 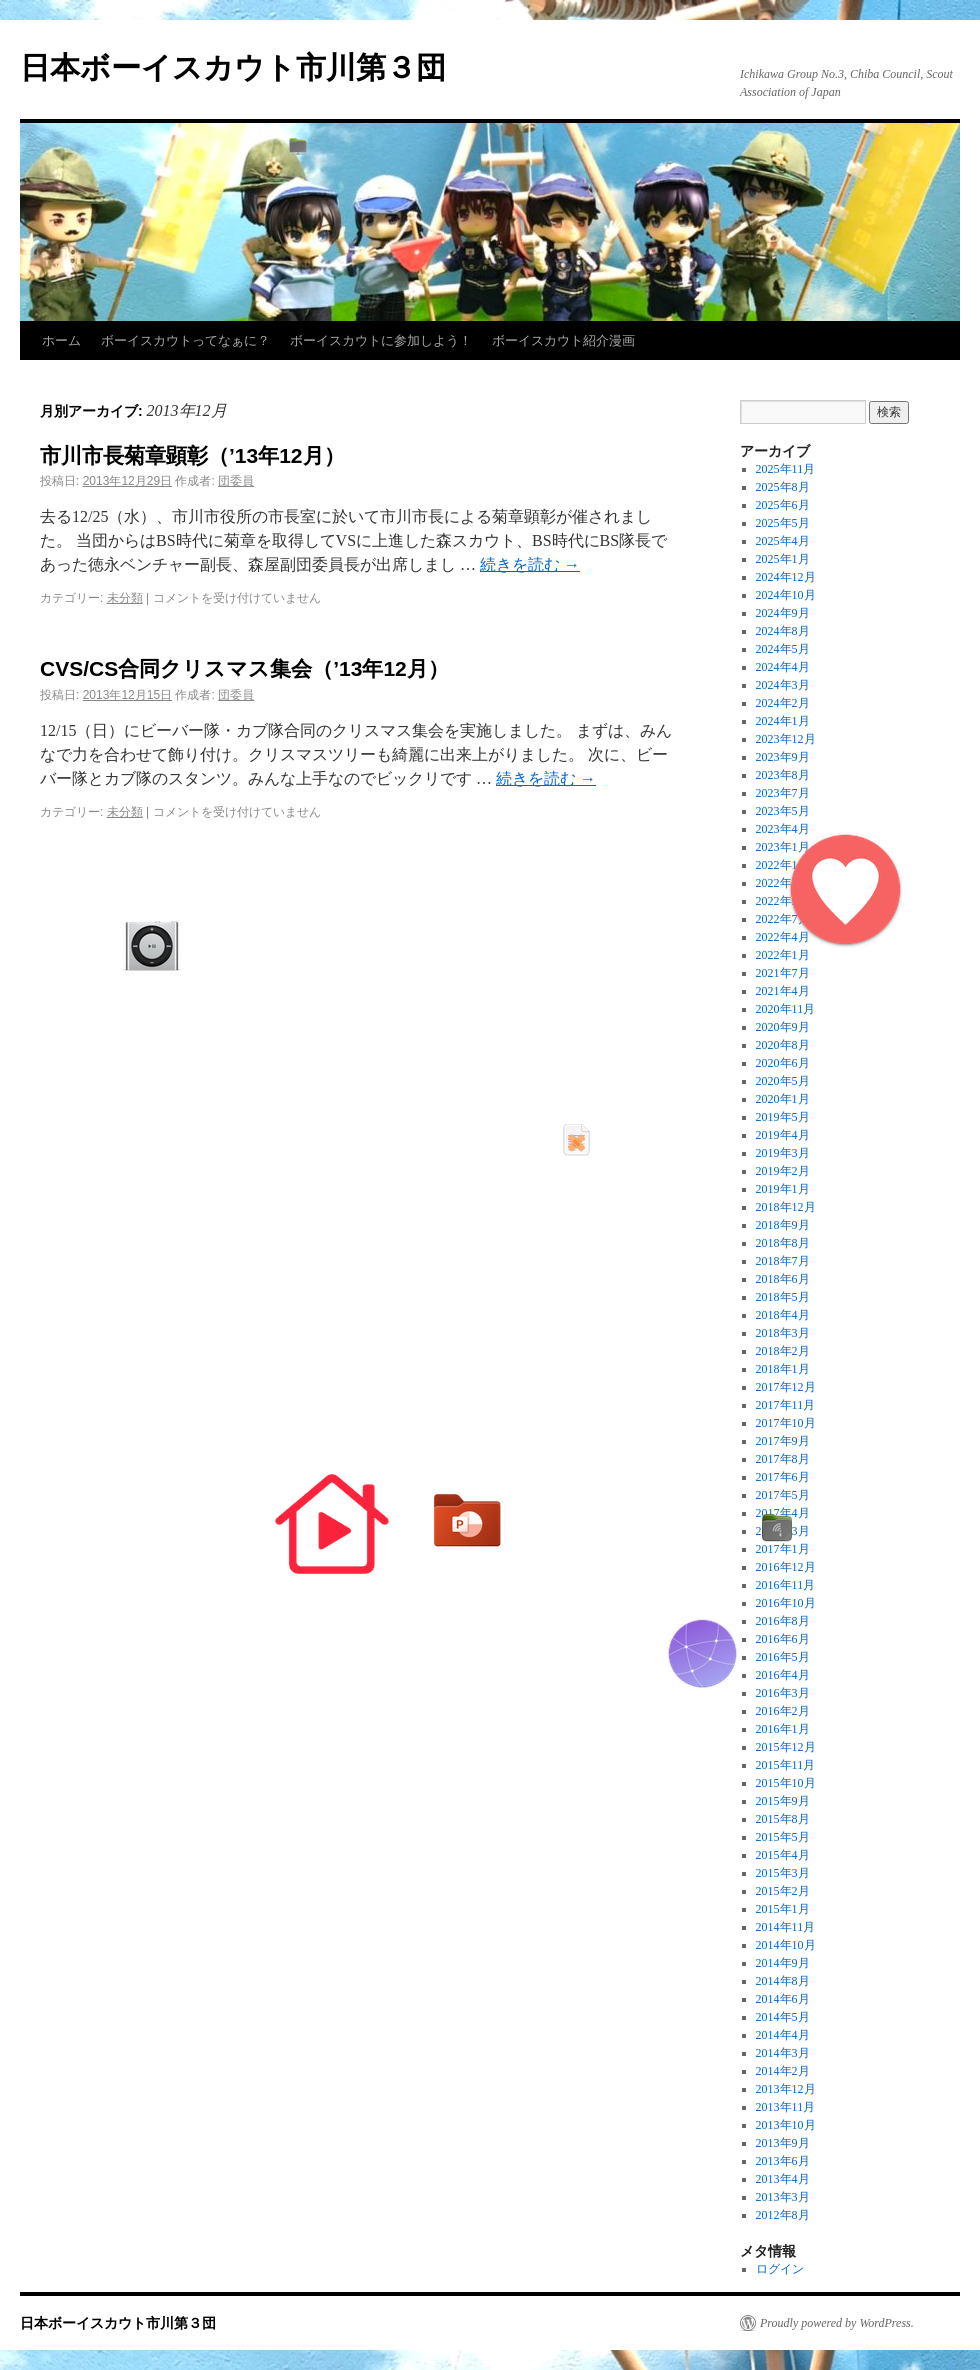 I want to click on a patch or diff file for code changes, so click(x=576, y=1139).